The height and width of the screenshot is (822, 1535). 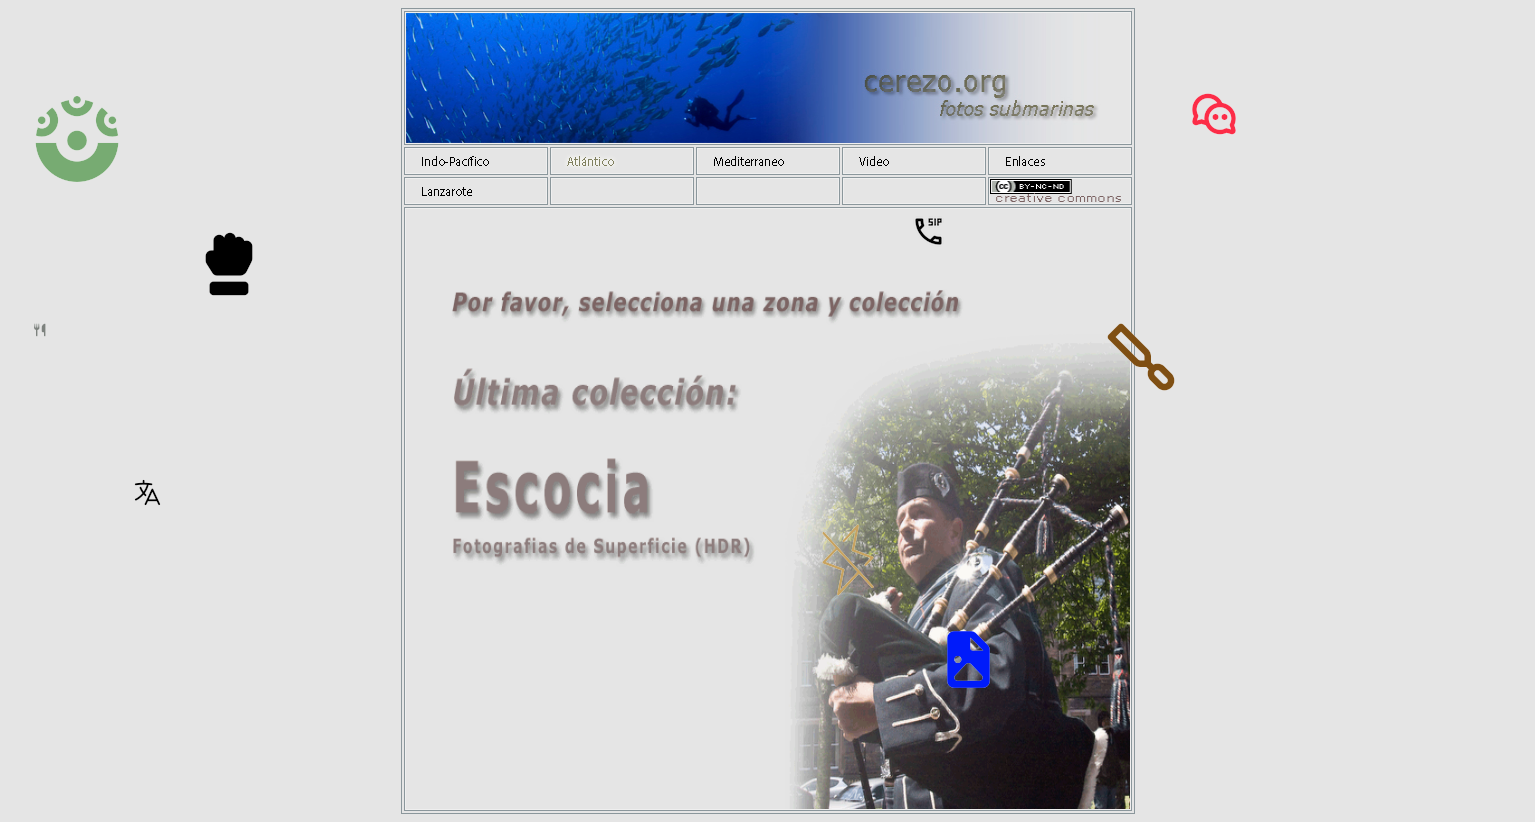 What do you see at coordinates (147, 492) in the screenshot?
I see `change language settings` at bounding box center [147, 492].